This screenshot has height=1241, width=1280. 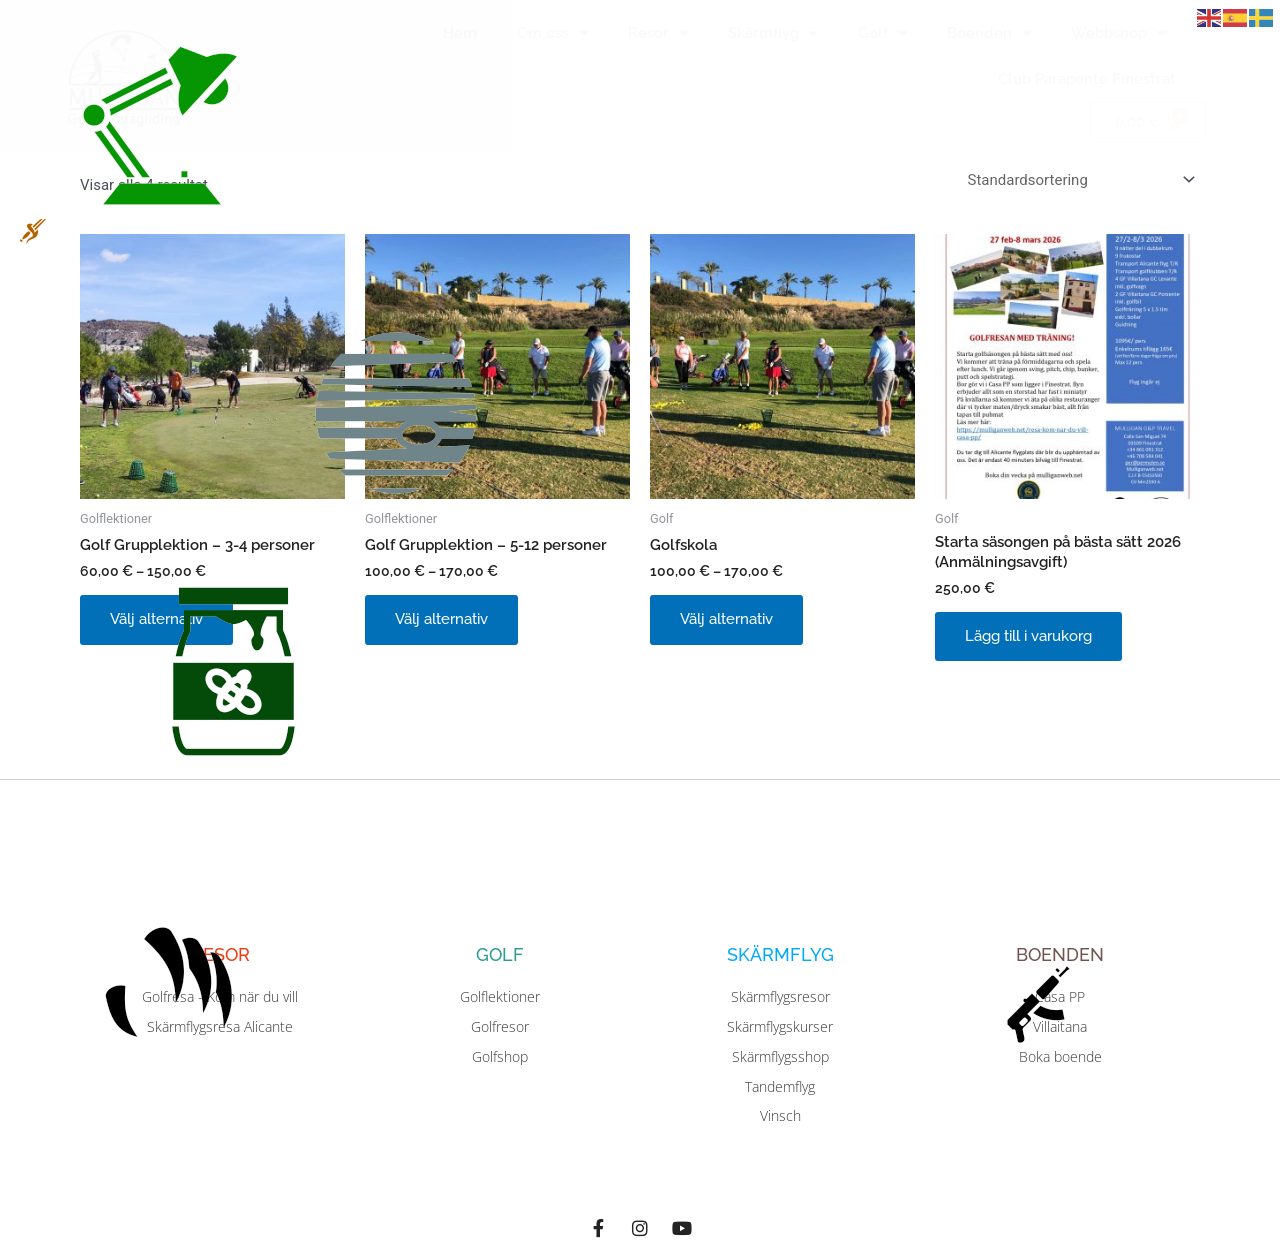 What do you see at coordinates (162, 126) in the screenshot?
I see `toggle desk lamp or workspace lighting` at bounding box center [162, 126].